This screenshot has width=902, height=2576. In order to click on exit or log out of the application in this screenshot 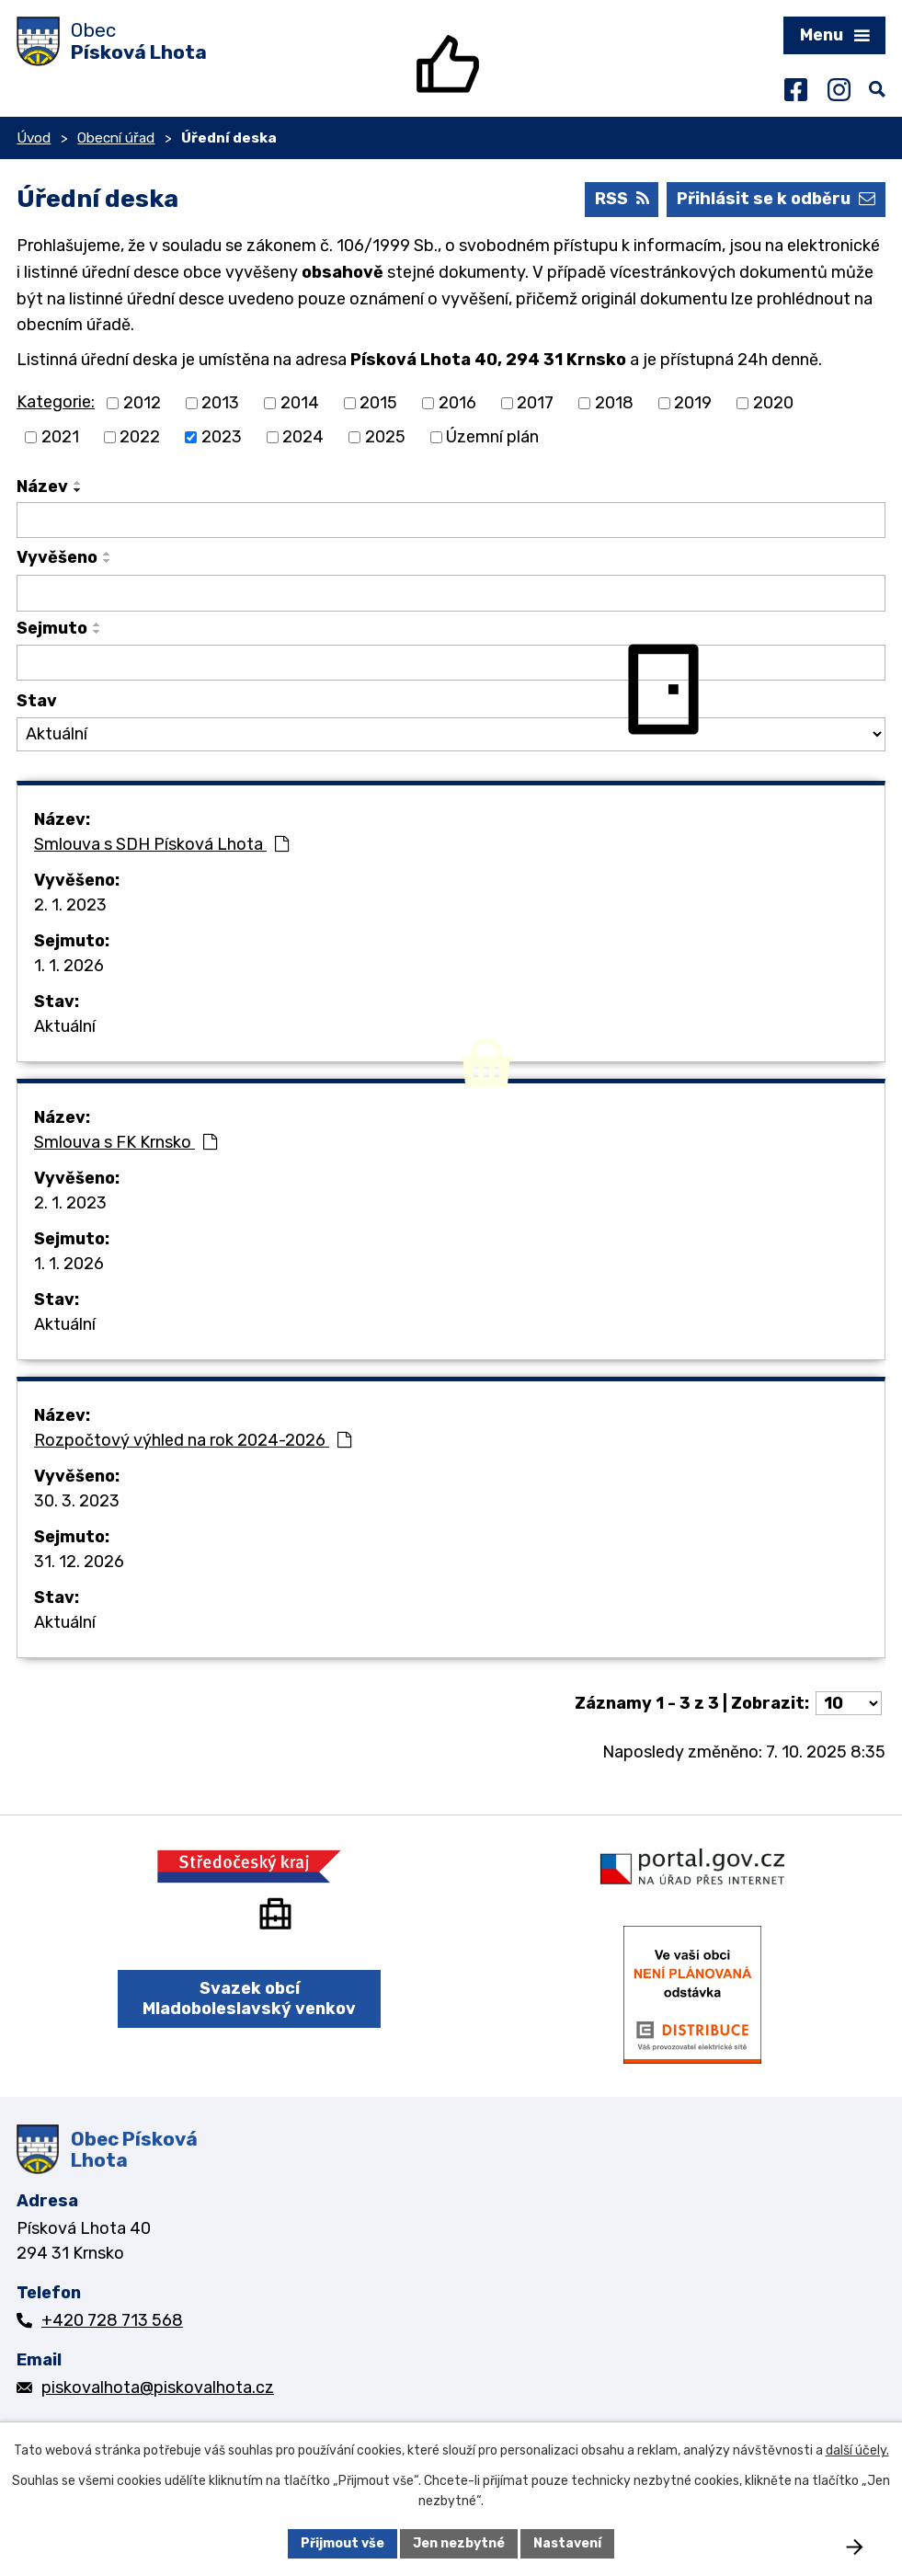, I will do `click(663, 689)`.